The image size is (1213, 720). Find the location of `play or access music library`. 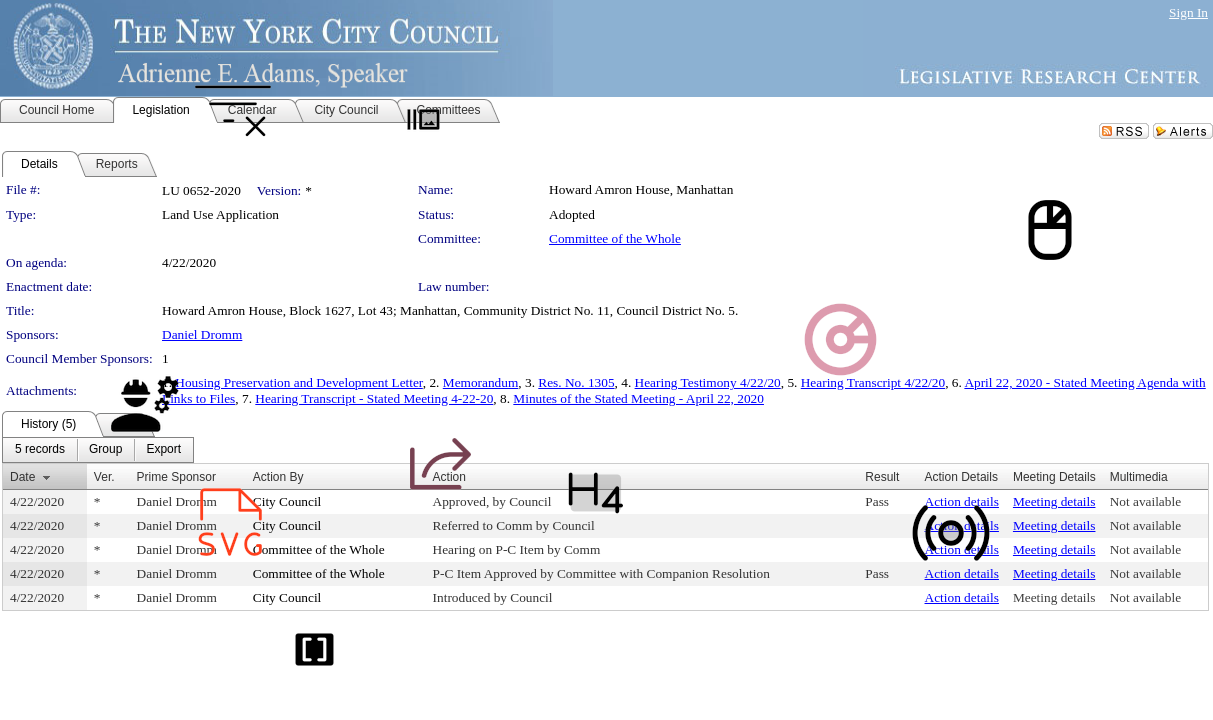

play or access music library is located at coordinates (840, 339).